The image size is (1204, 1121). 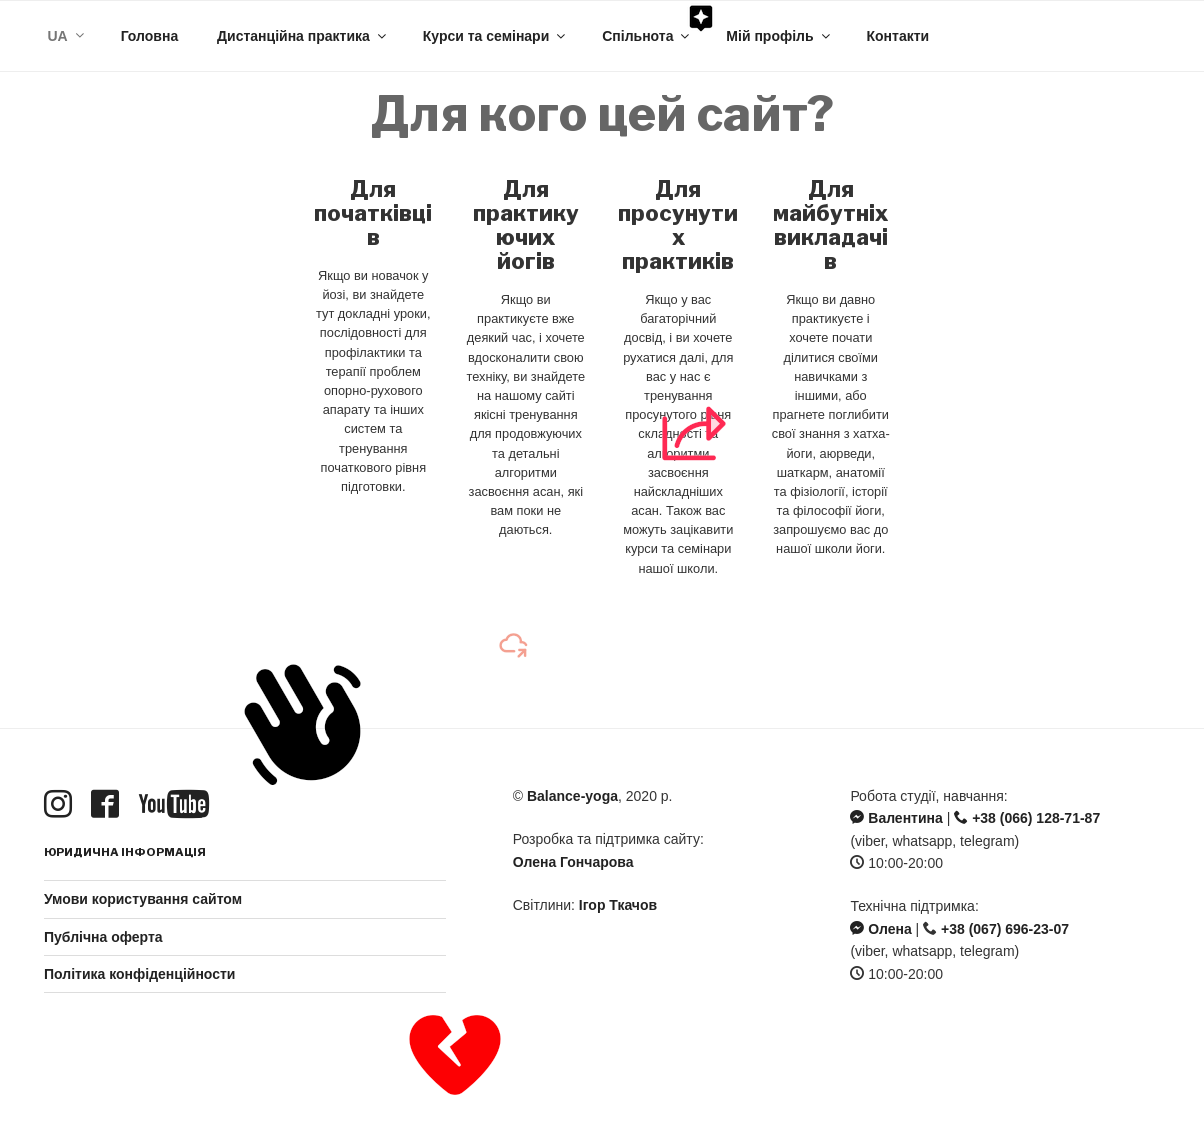 What do you see at coordinates (694, 431) in the screenshot?
I see `share this content with others` at bounding box center [694, 431].